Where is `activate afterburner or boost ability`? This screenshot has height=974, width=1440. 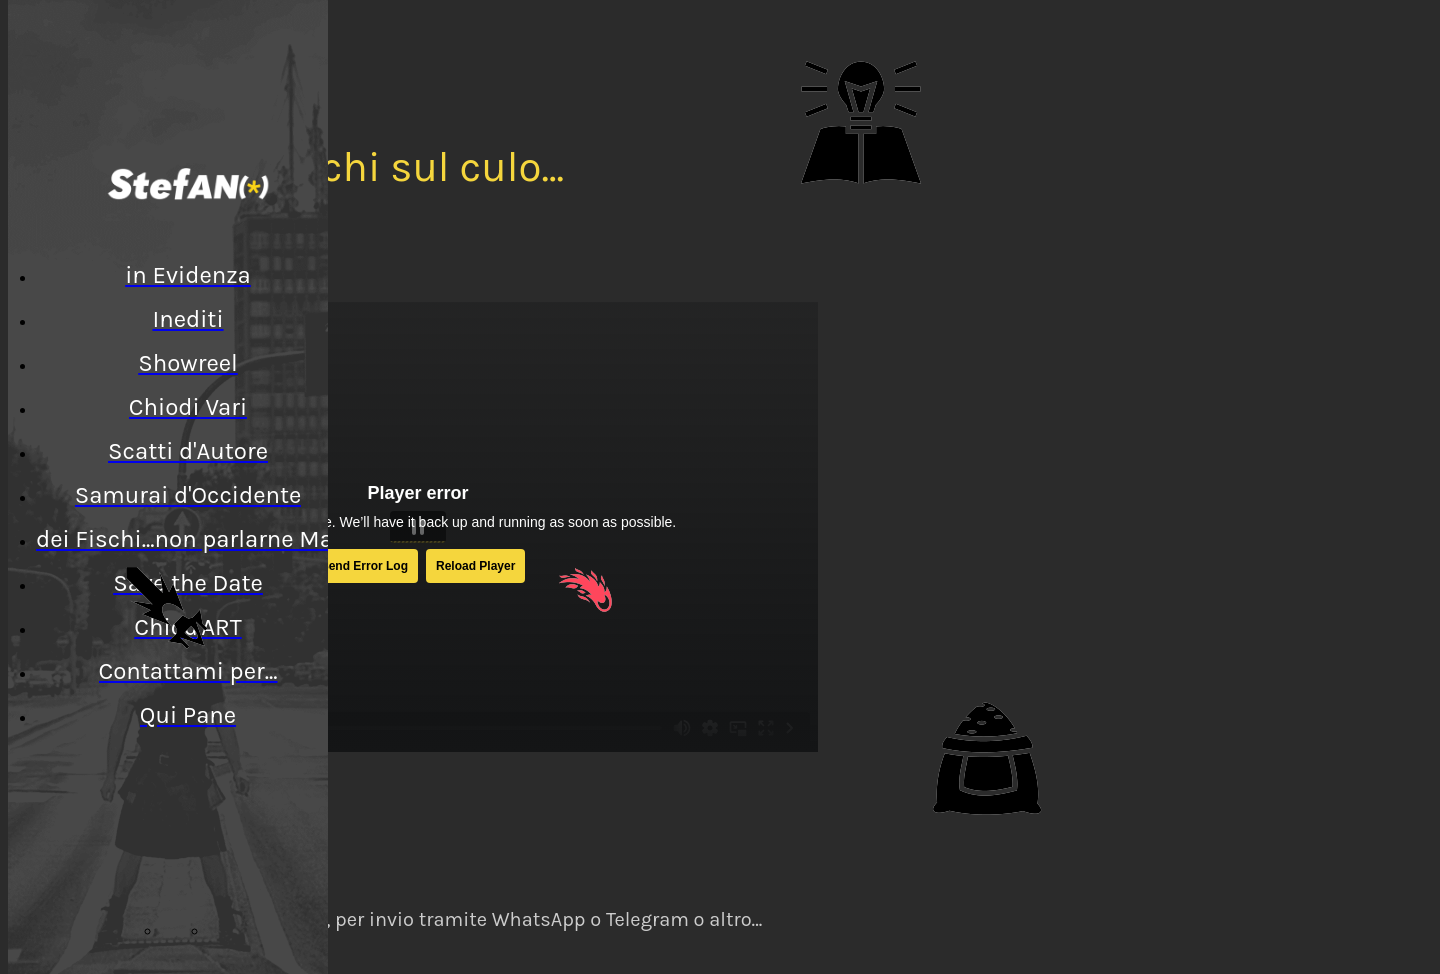
activate afterburner or boost ability is located at coordinates (167, 608).